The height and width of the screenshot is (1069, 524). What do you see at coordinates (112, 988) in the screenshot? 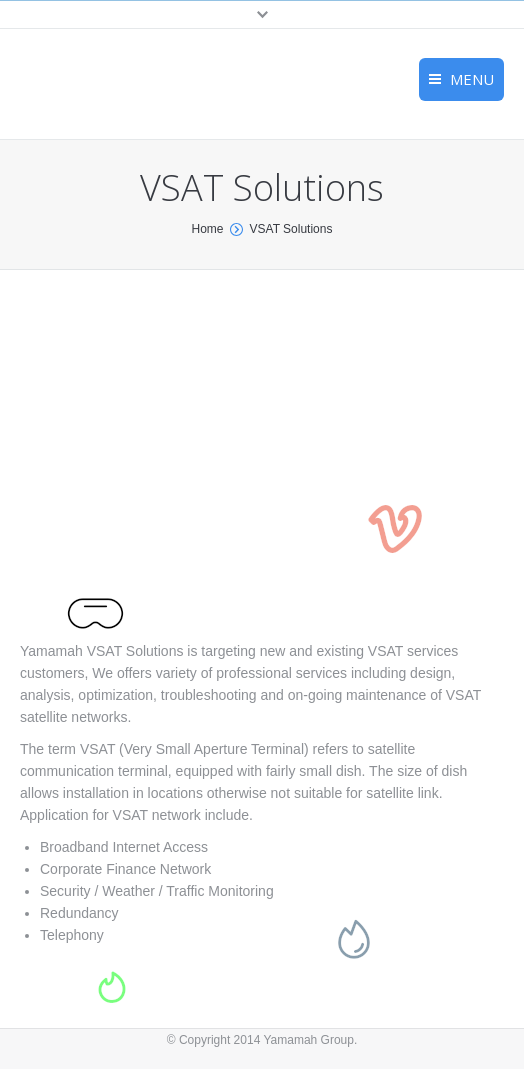
I see `open tinder dating app` at bounding box center [112, 988].